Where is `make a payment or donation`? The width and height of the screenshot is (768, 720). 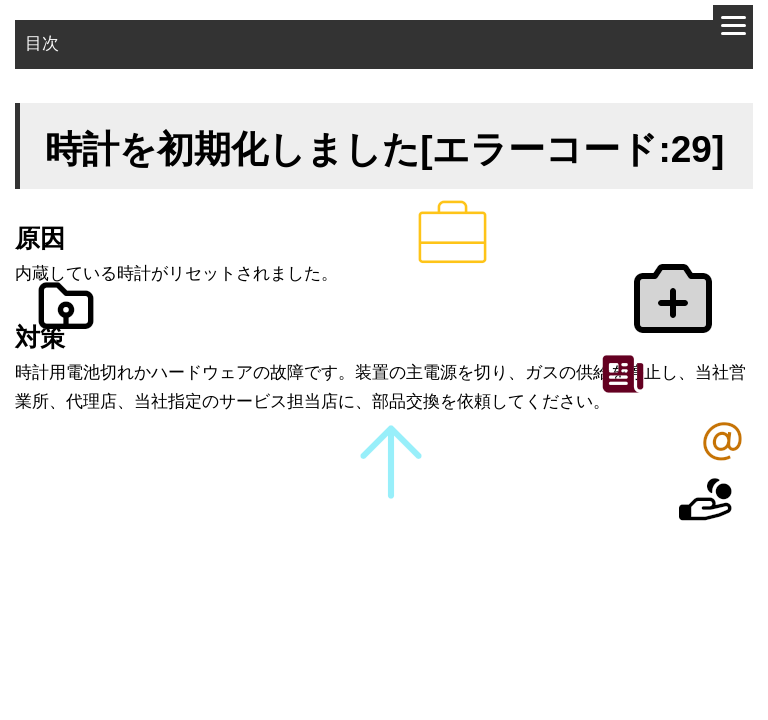
make a payment or donation is located at coordinates (707, 501).